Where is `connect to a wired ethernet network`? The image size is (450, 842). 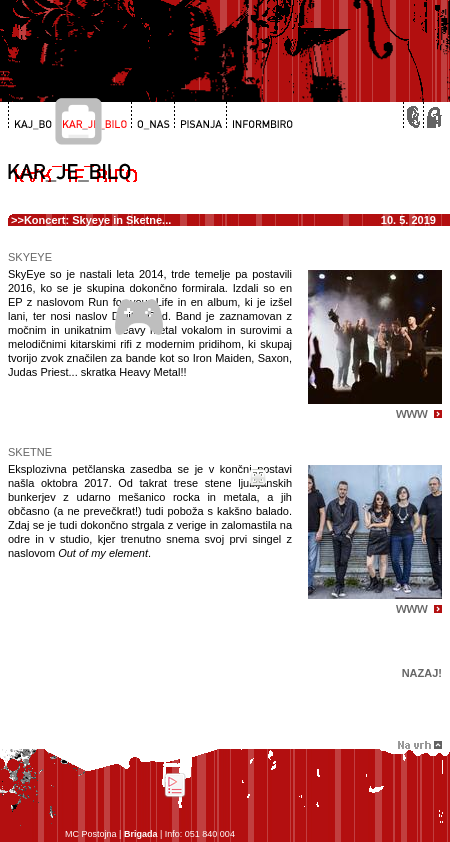
connect to a wired ethernet network is located at coordinates (78, 121).